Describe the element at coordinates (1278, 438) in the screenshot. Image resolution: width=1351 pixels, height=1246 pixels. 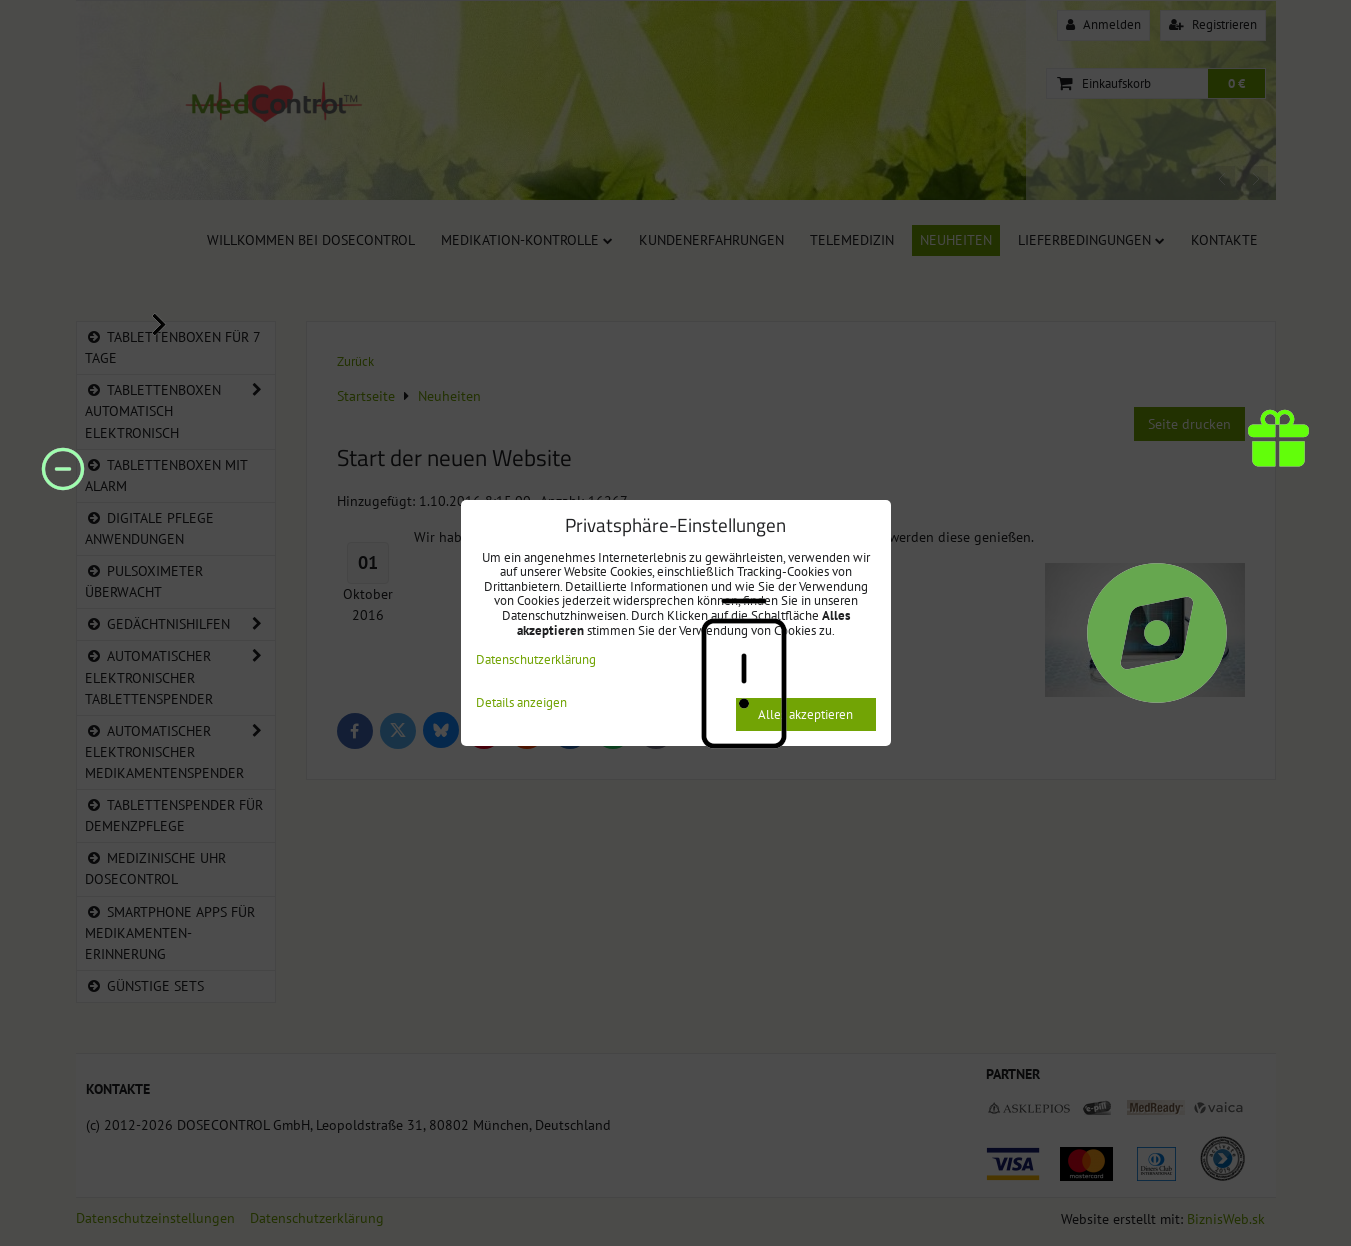
I see `access gifts or rewards` at that location.